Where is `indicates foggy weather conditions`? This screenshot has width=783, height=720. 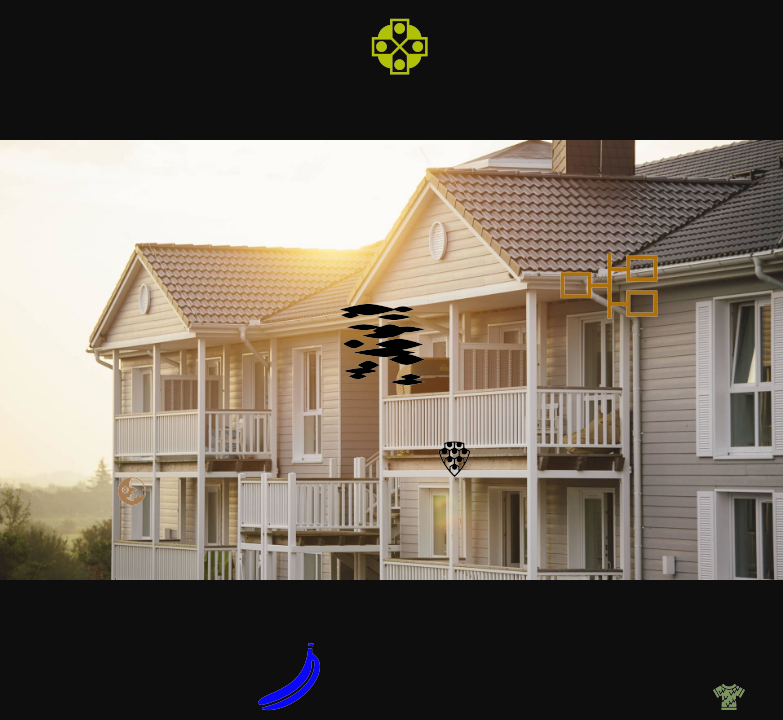
indicates foggy weather conditions is located at coordinates (382, 344).